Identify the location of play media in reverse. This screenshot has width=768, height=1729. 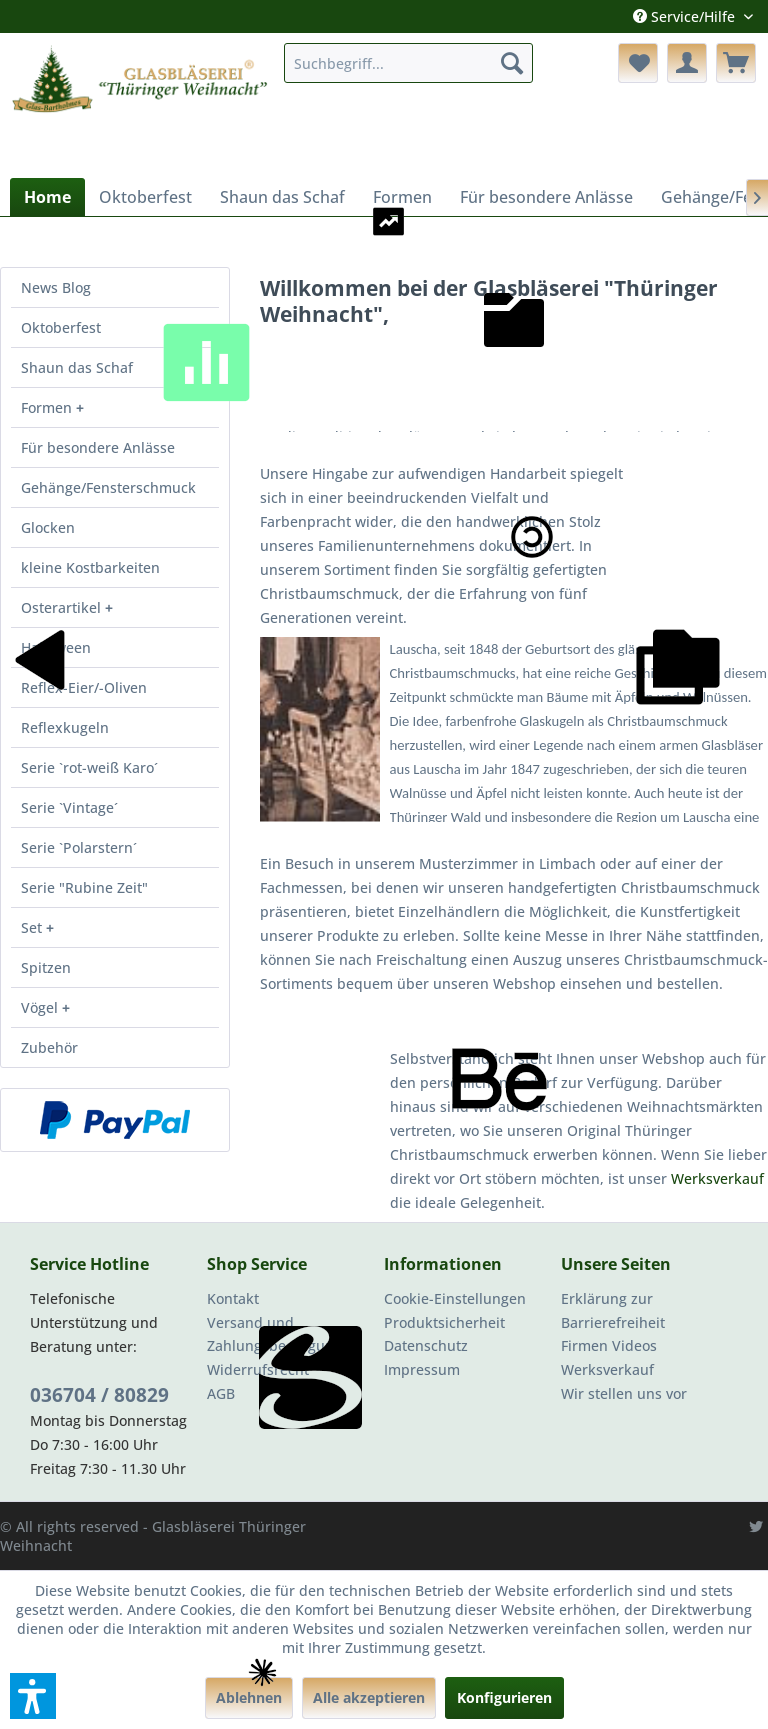
(45, 660).